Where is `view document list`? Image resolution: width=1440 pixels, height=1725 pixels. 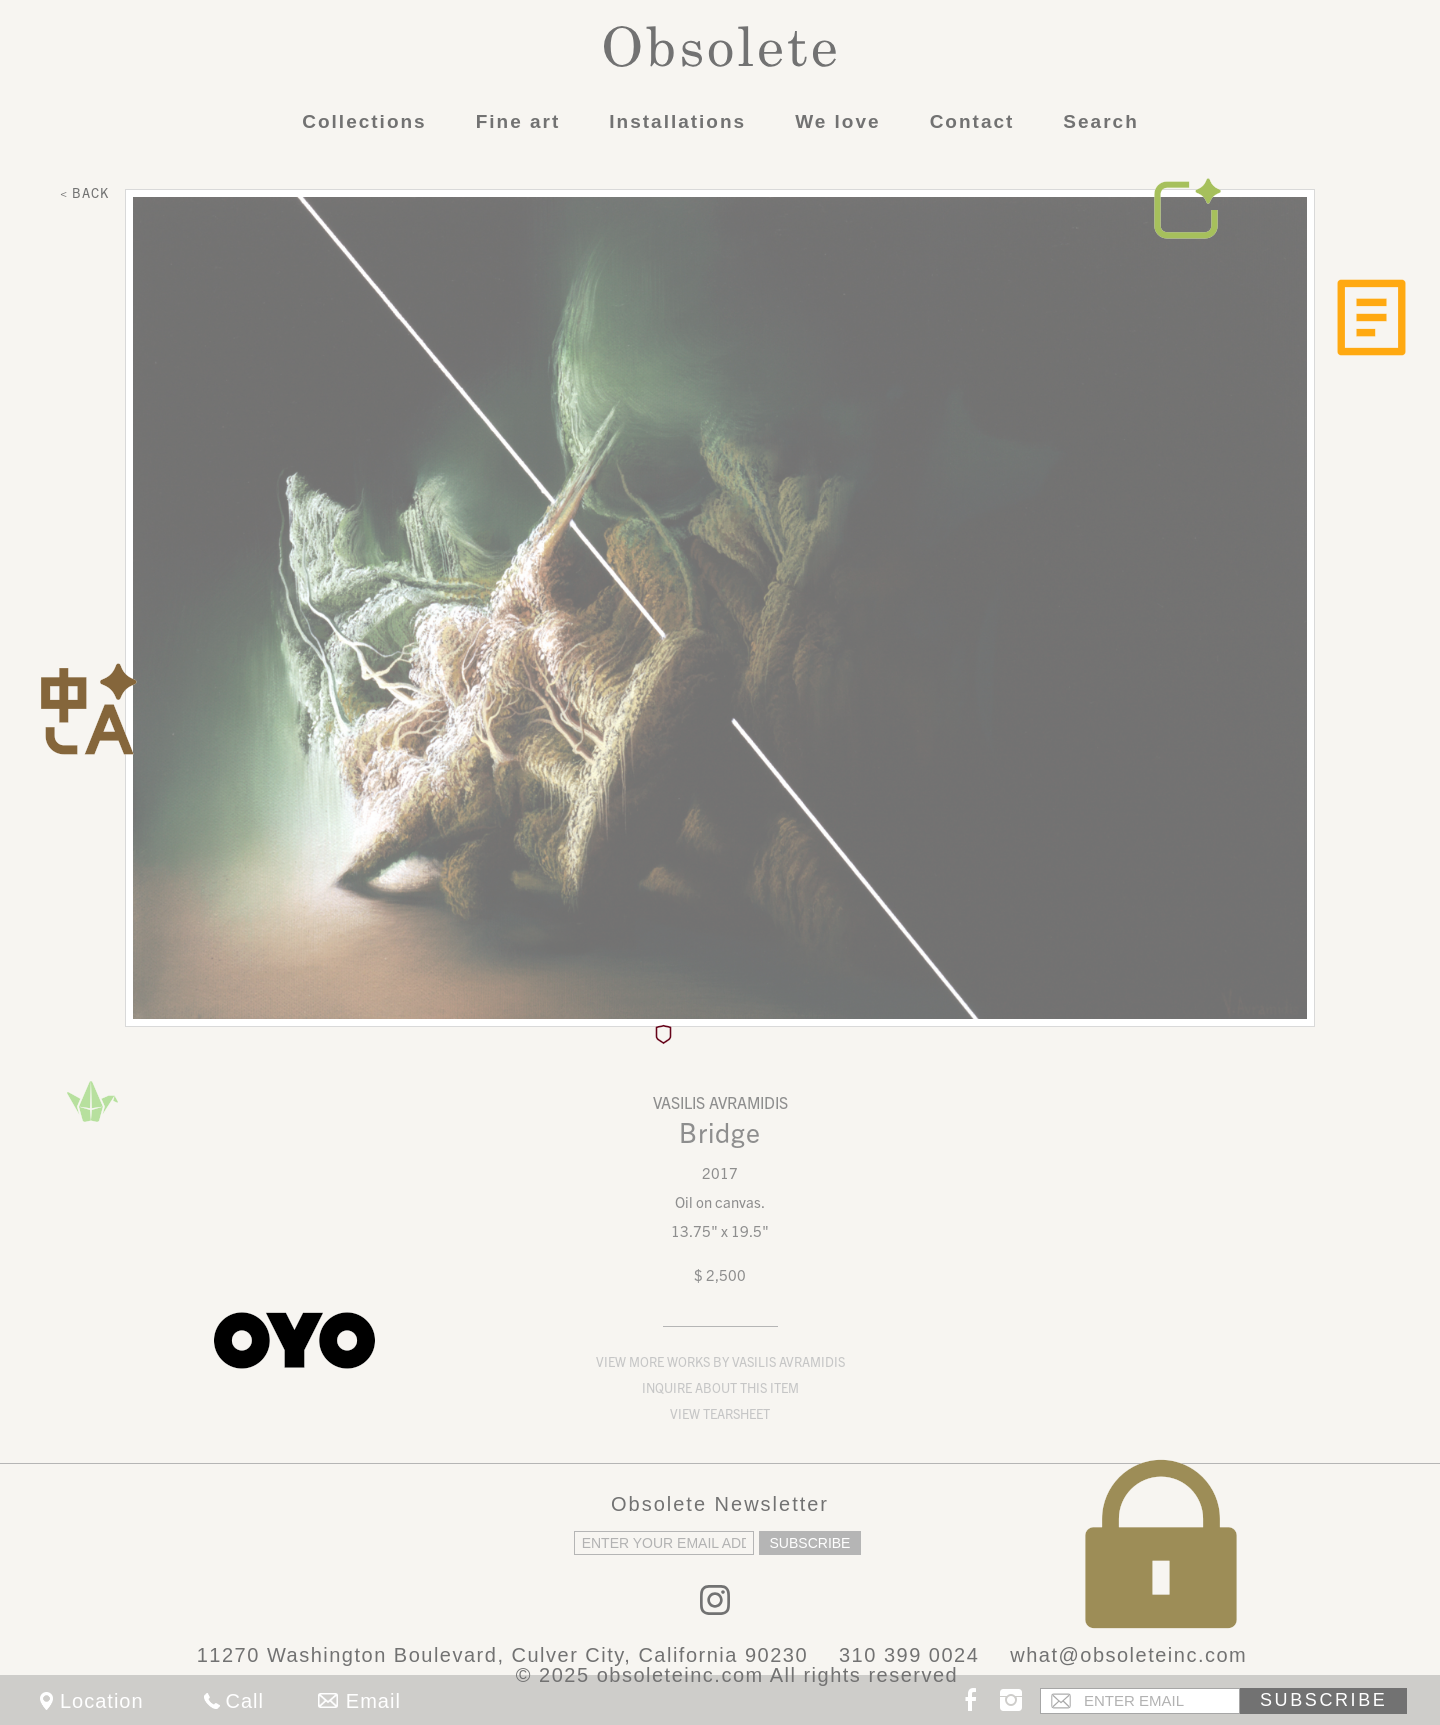
view document list is located at coordinates (1371, 317).